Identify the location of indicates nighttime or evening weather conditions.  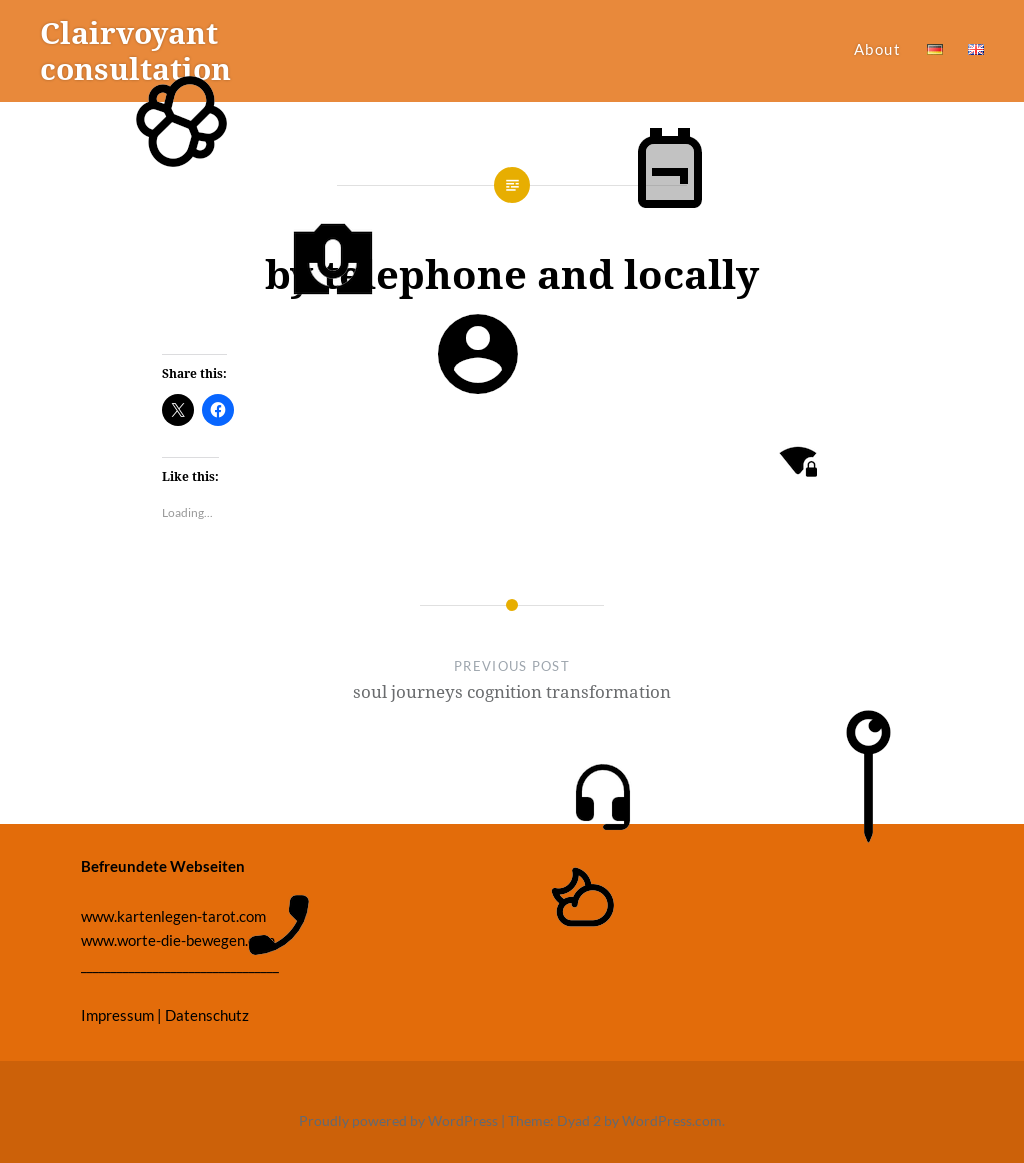
(581, 900).